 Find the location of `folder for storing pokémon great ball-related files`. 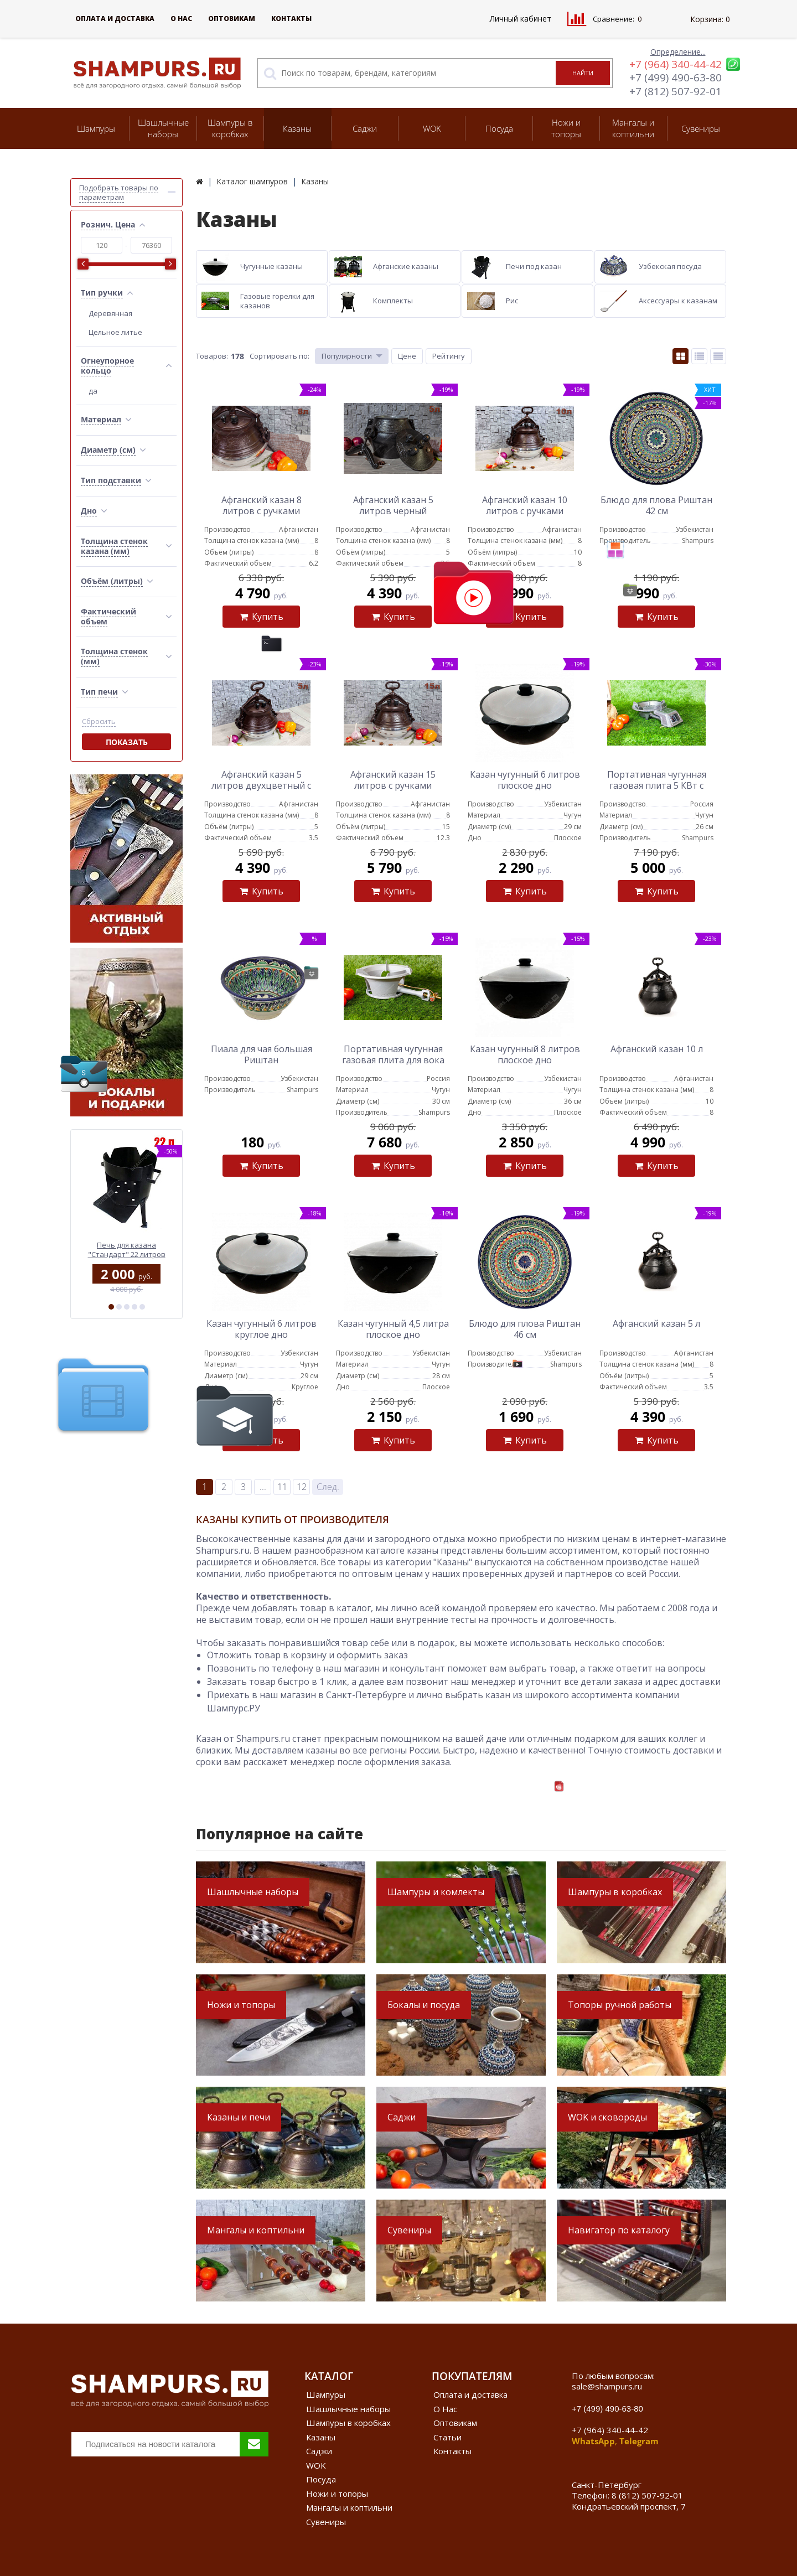

folder for storing pokémon great ball-related files is located at coordinates (84, 1075).